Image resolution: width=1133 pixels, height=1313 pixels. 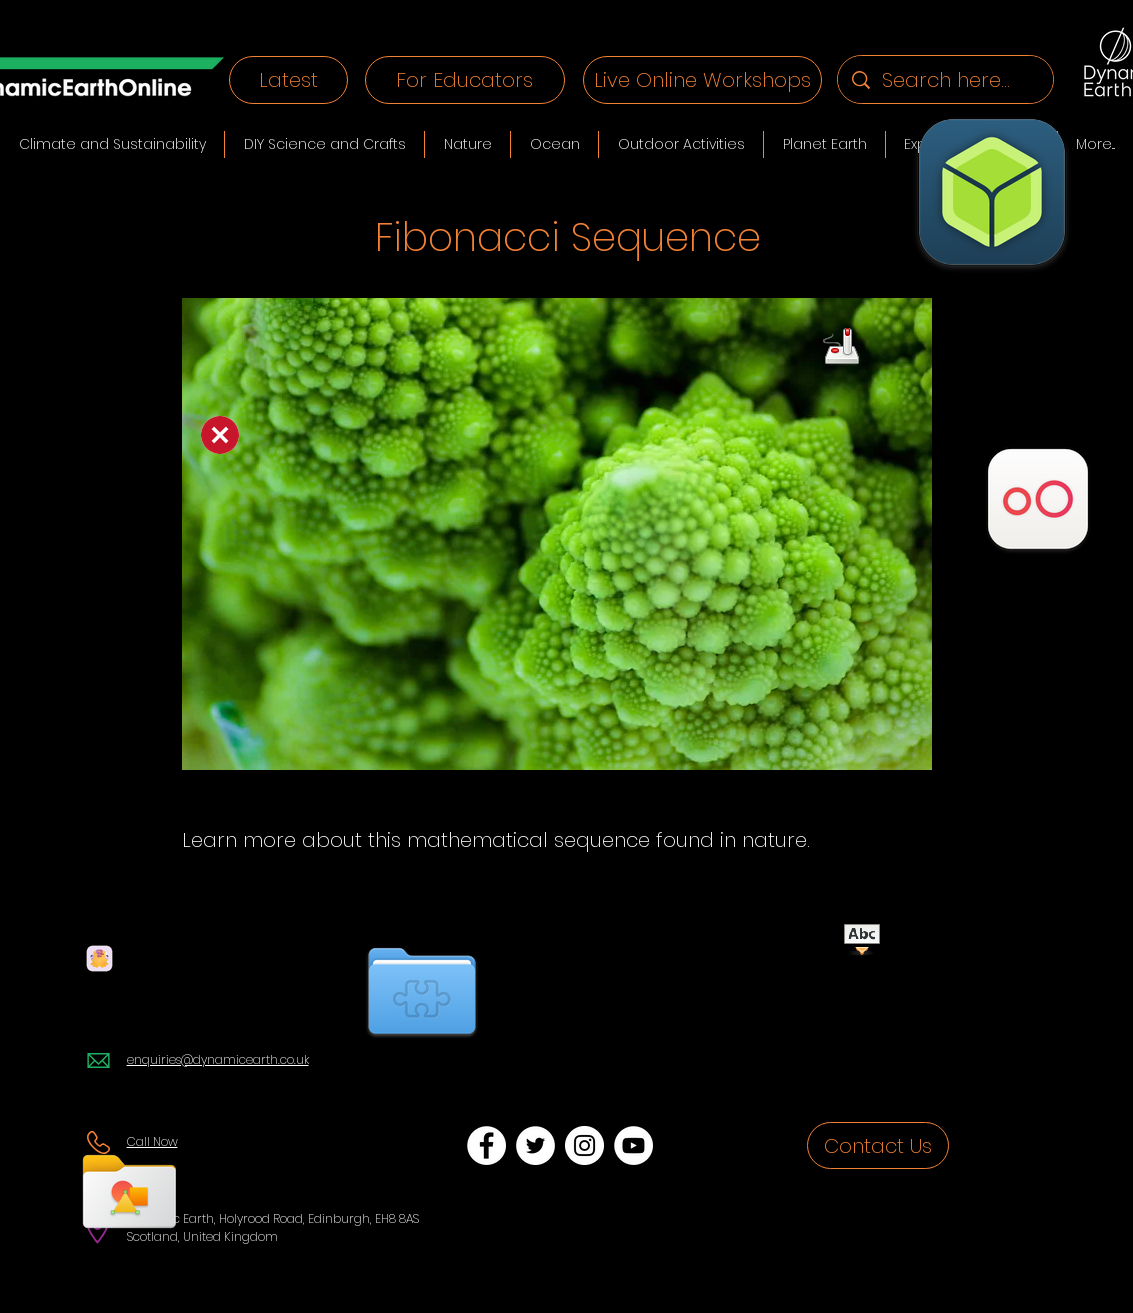 What do you see at coordinates (99, 958) in the screenshot?
I see `open the cuttlefish icon viewer app` at bounding box center [99, 958].